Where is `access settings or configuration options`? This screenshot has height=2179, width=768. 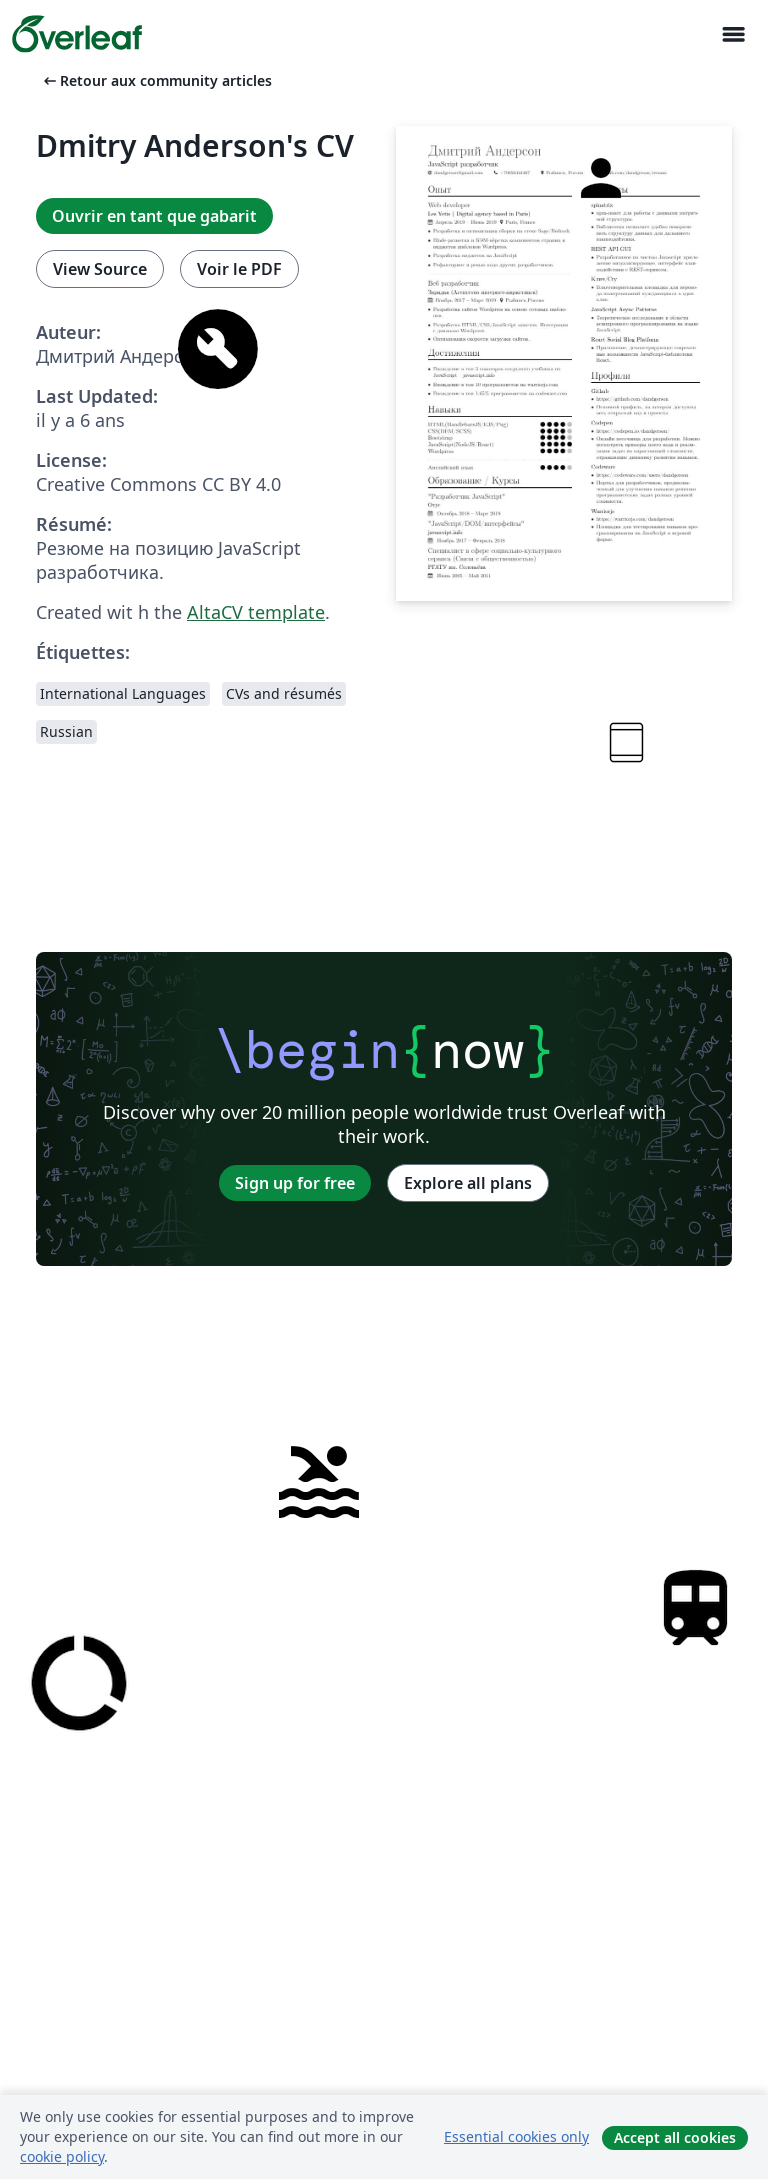
access settings or configuration options is located at coordinates (218, 349).